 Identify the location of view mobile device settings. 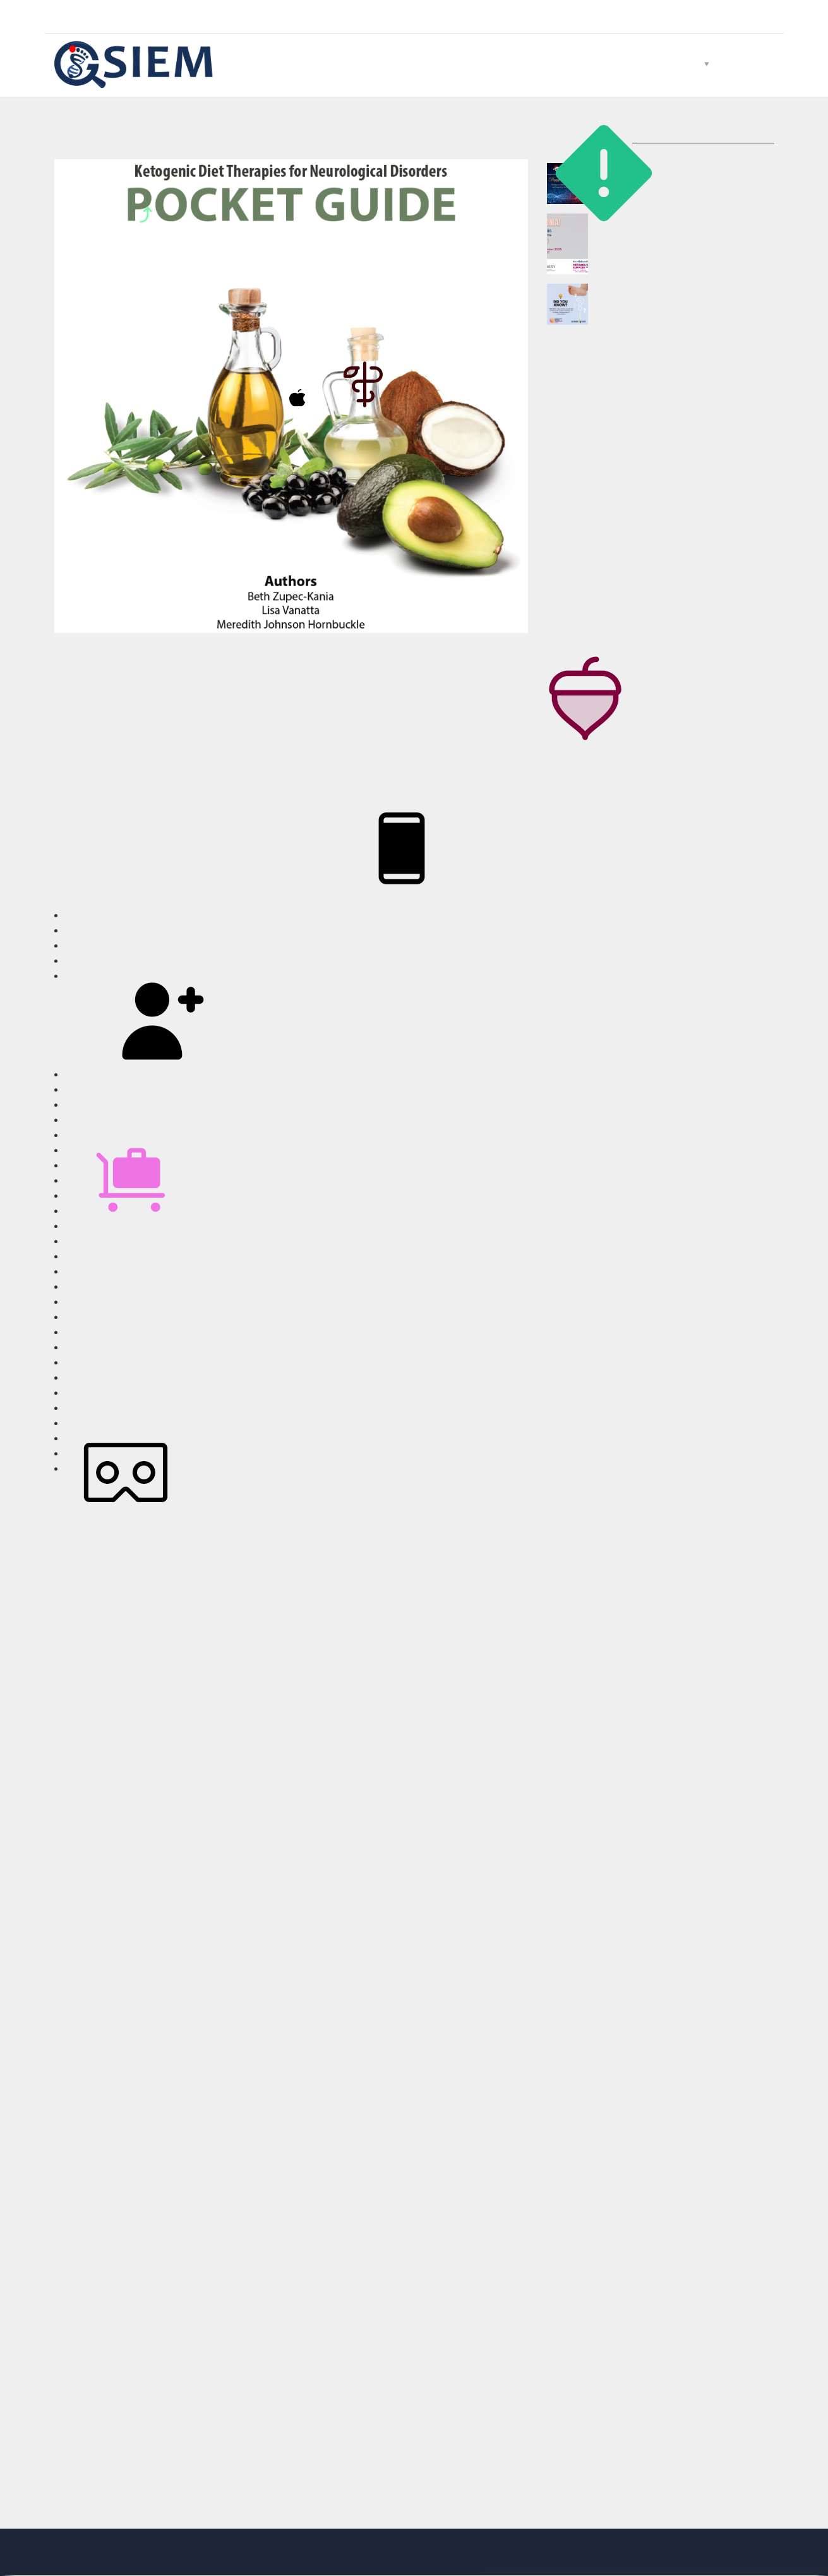
(402, 848).